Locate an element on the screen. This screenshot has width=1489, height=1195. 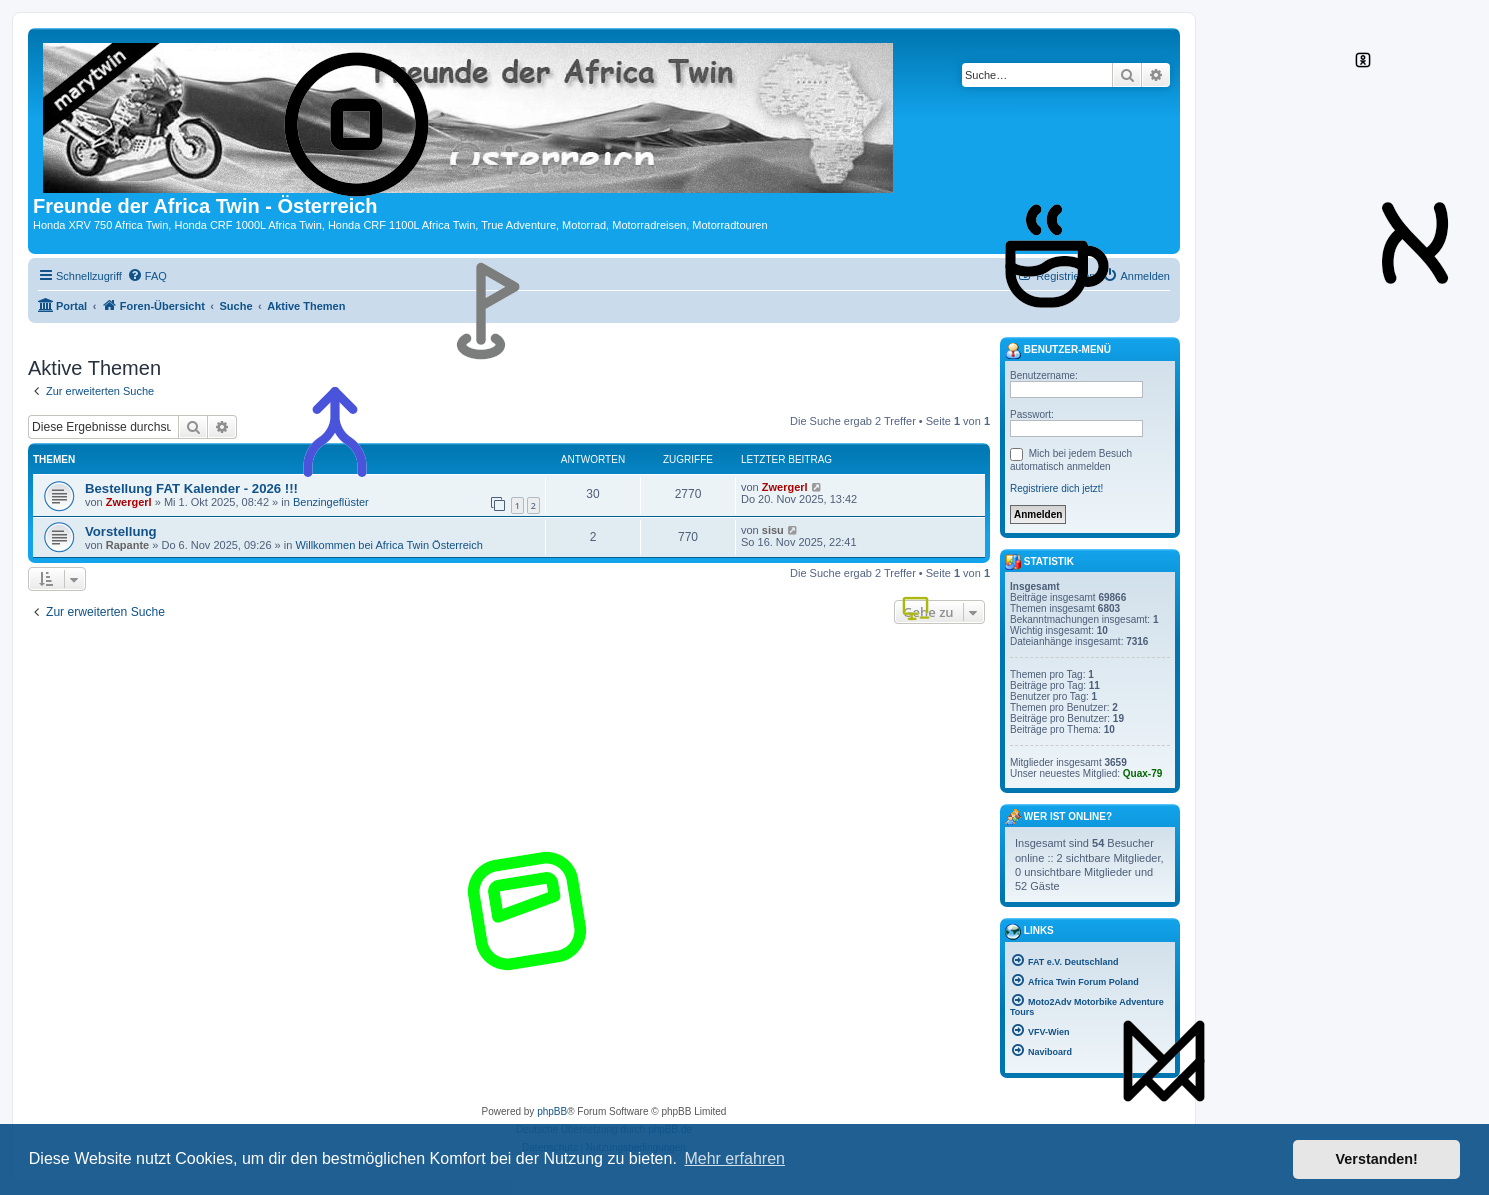
view golf course or club information is located at coordinates (481, 311).